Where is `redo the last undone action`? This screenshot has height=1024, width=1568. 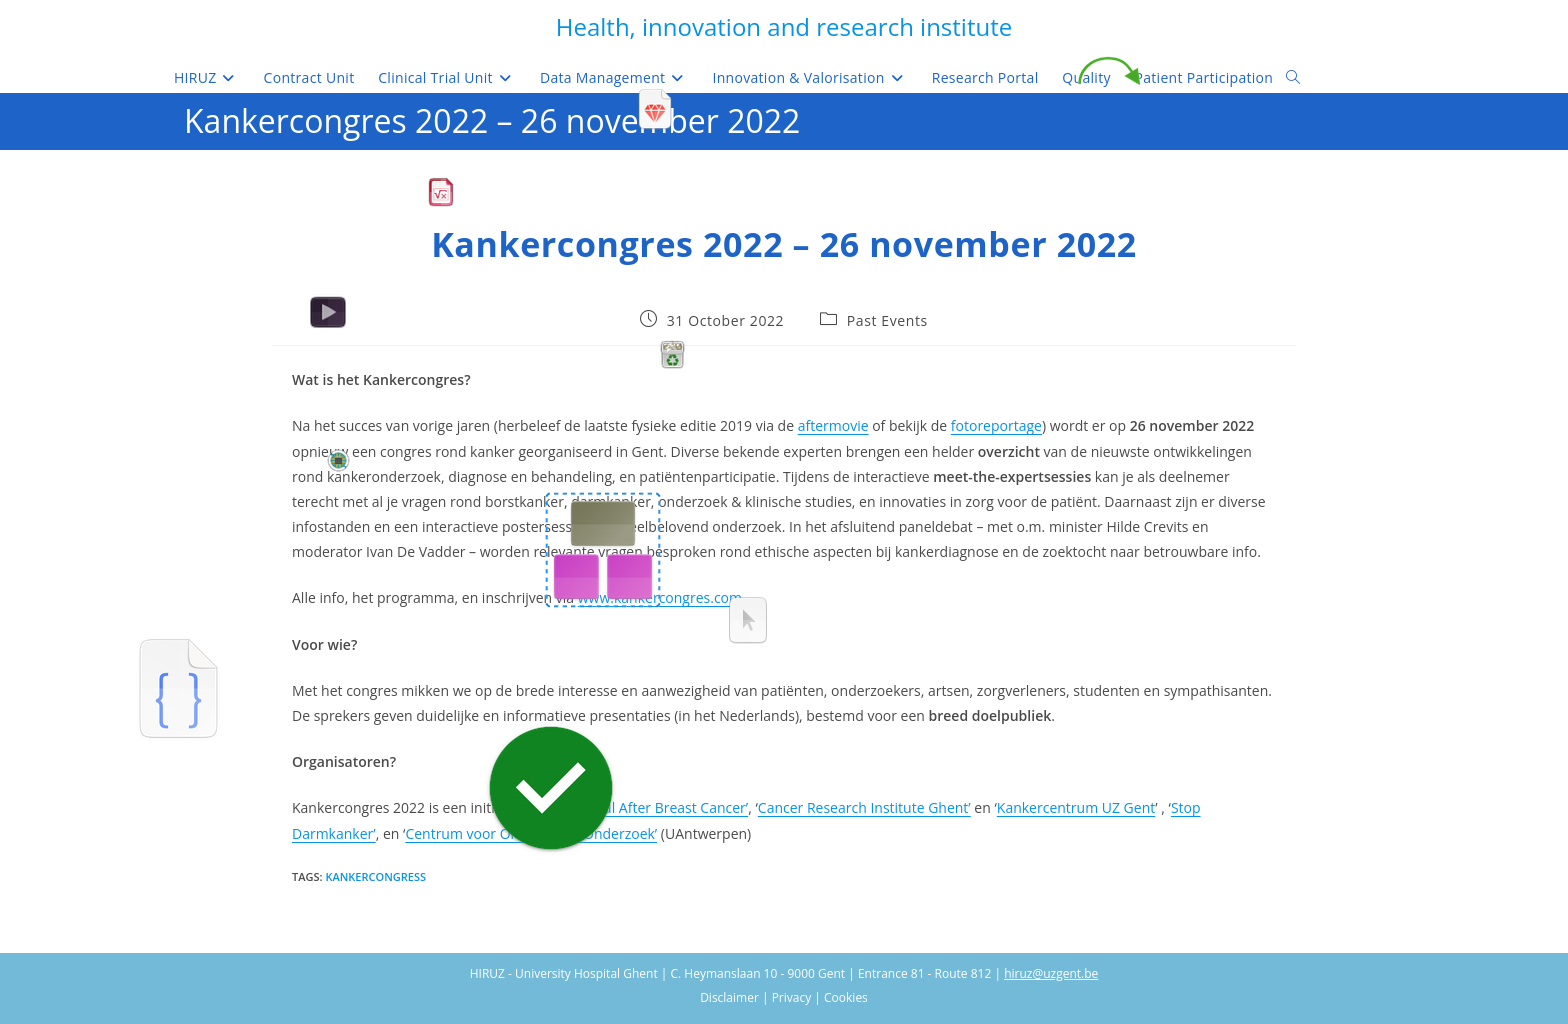 redo the last undone action is located at coordinates (1109, 70).